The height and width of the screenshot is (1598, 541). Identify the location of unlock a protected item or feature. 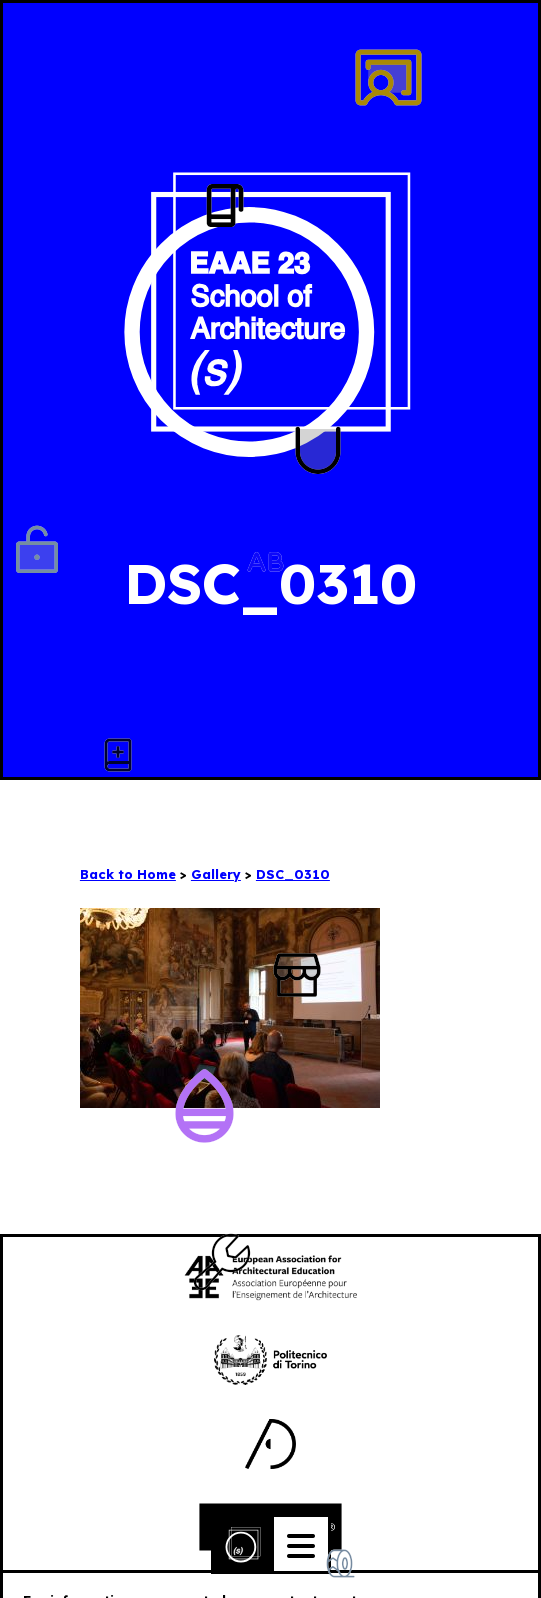
(37, 552).